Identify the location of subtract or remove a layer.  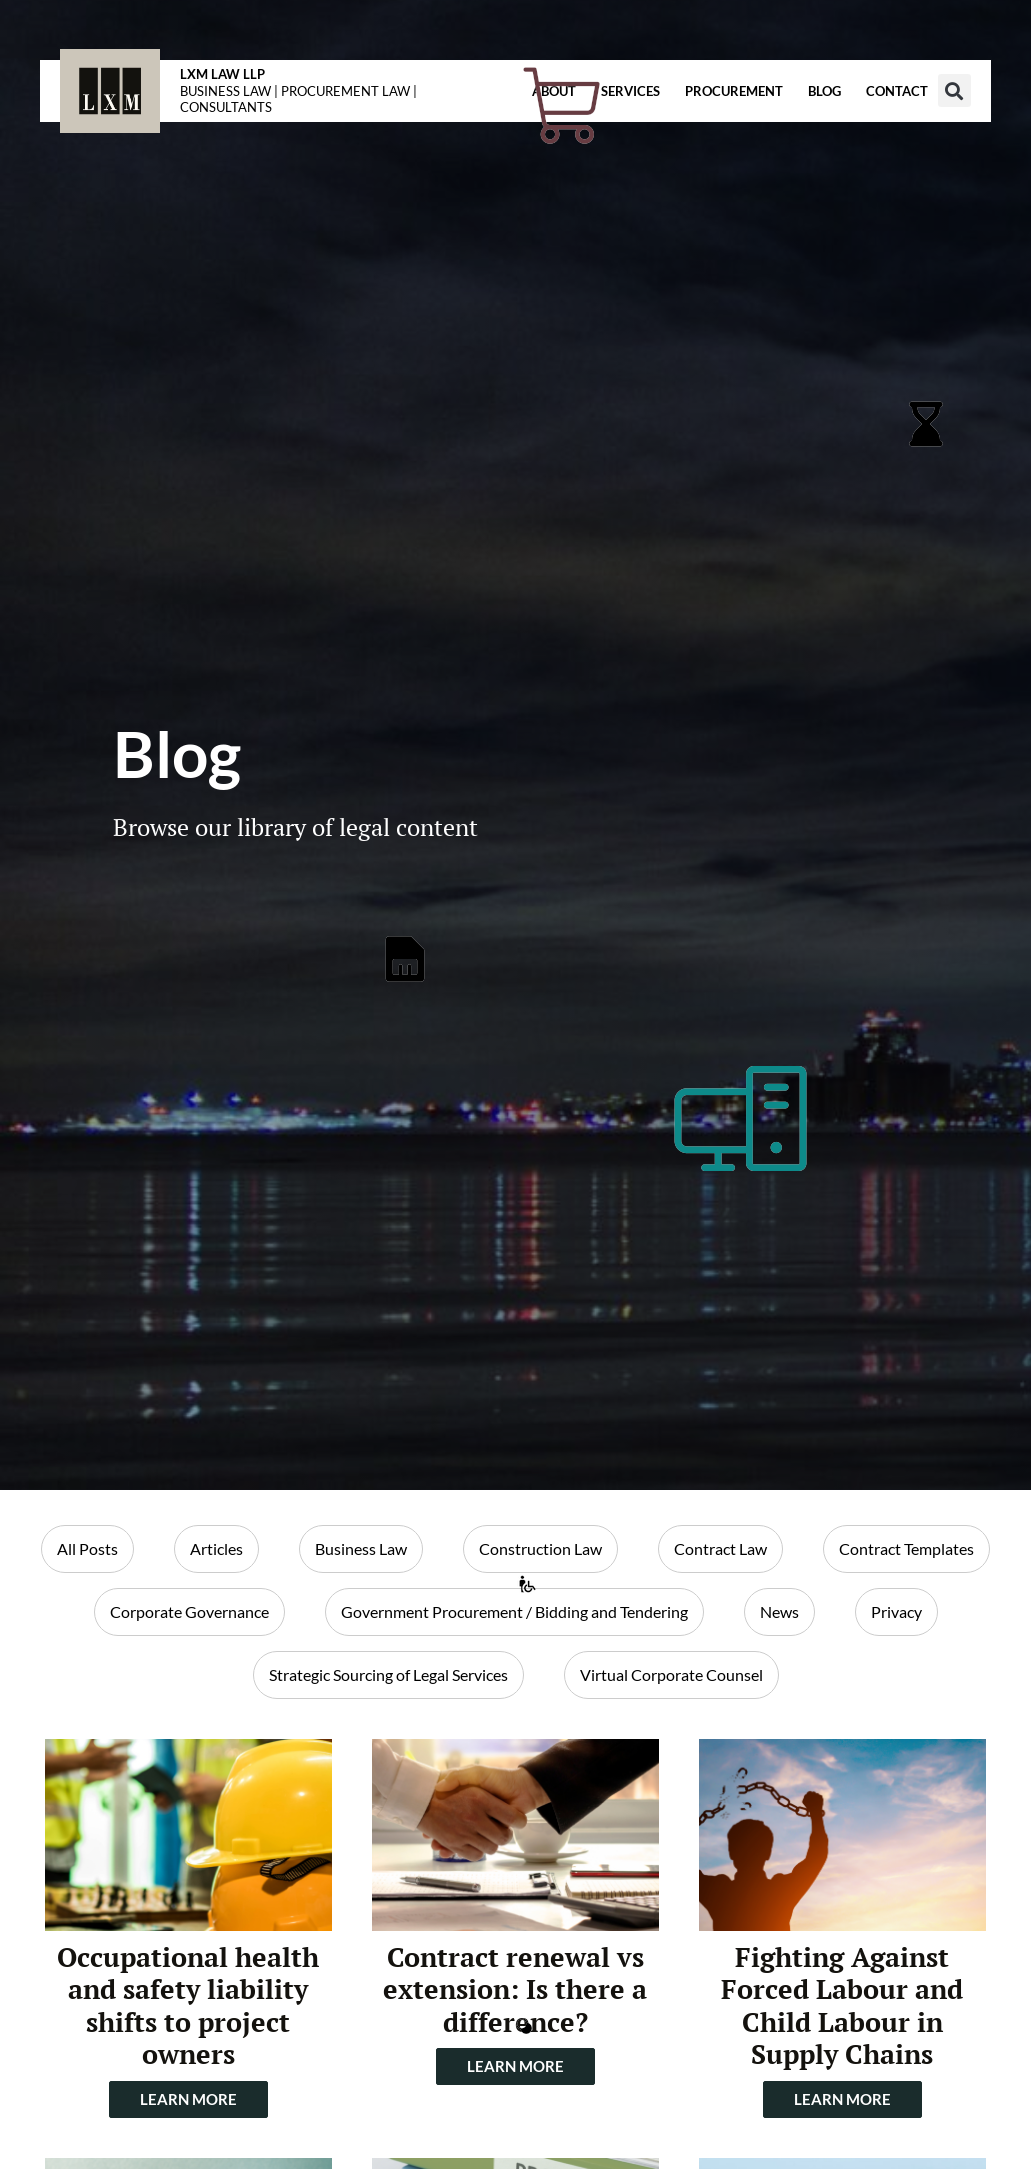
(524, 2026).